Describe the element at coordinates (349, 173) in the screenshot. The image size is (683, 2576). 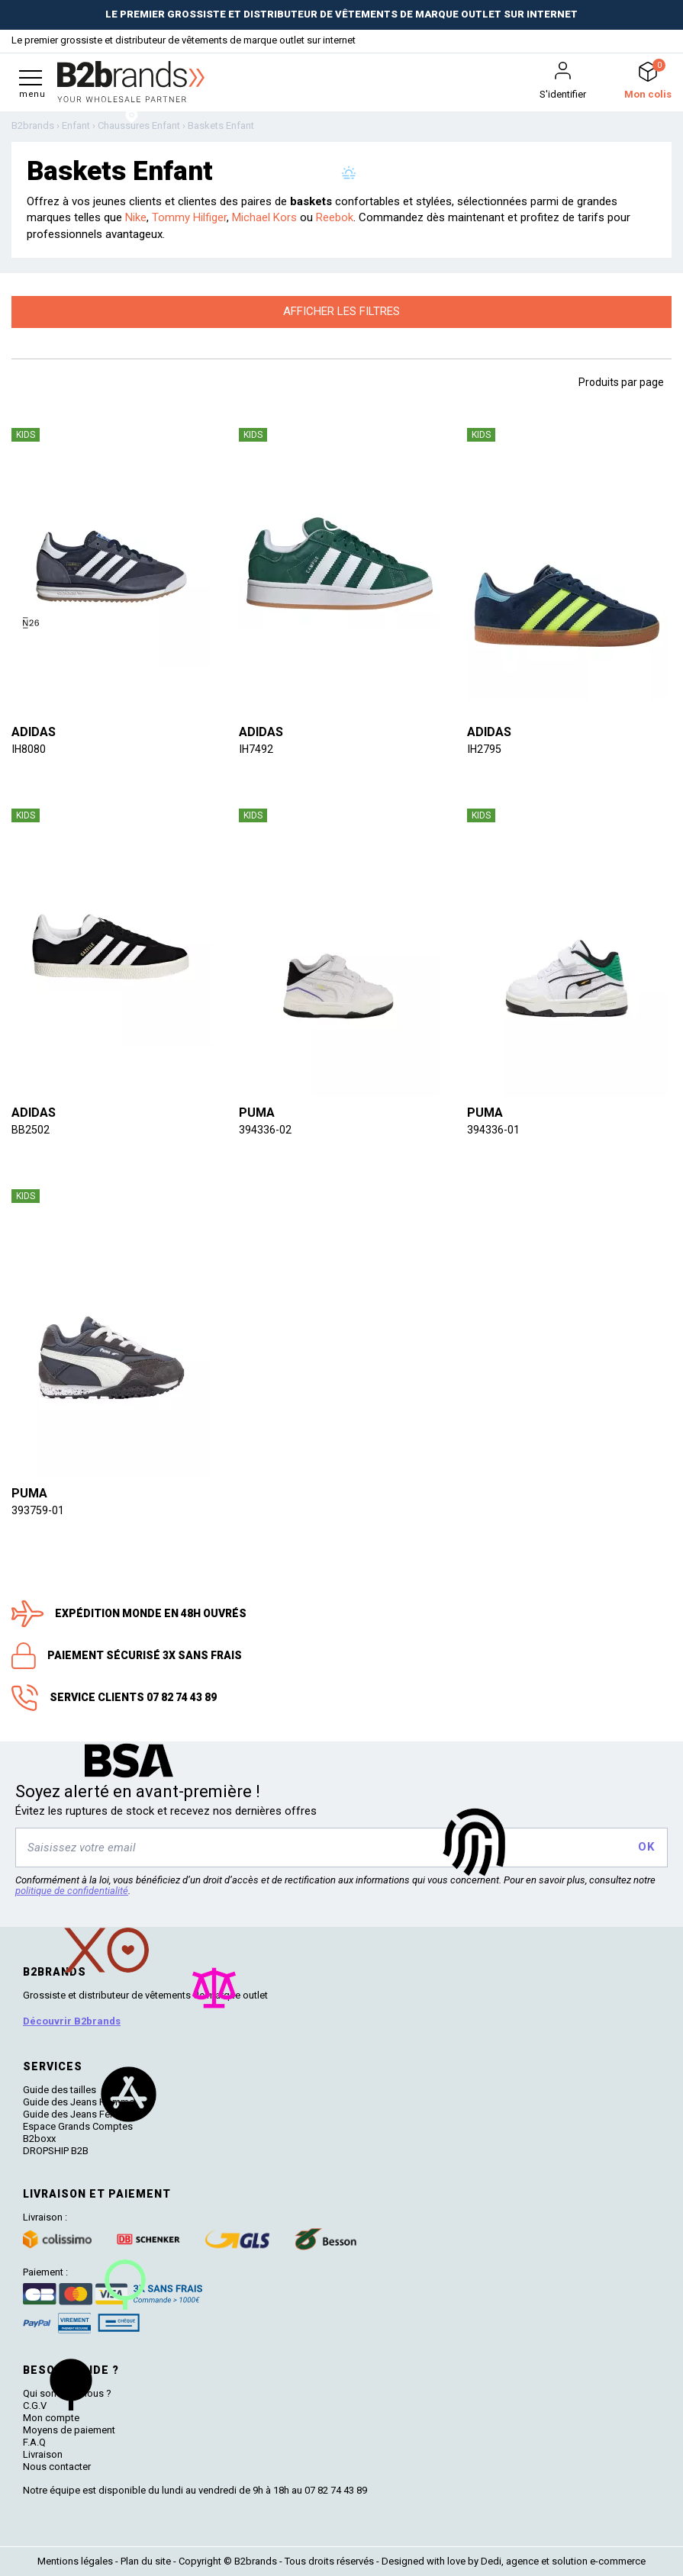
I see `indicates hazy weather conditions` at that location.